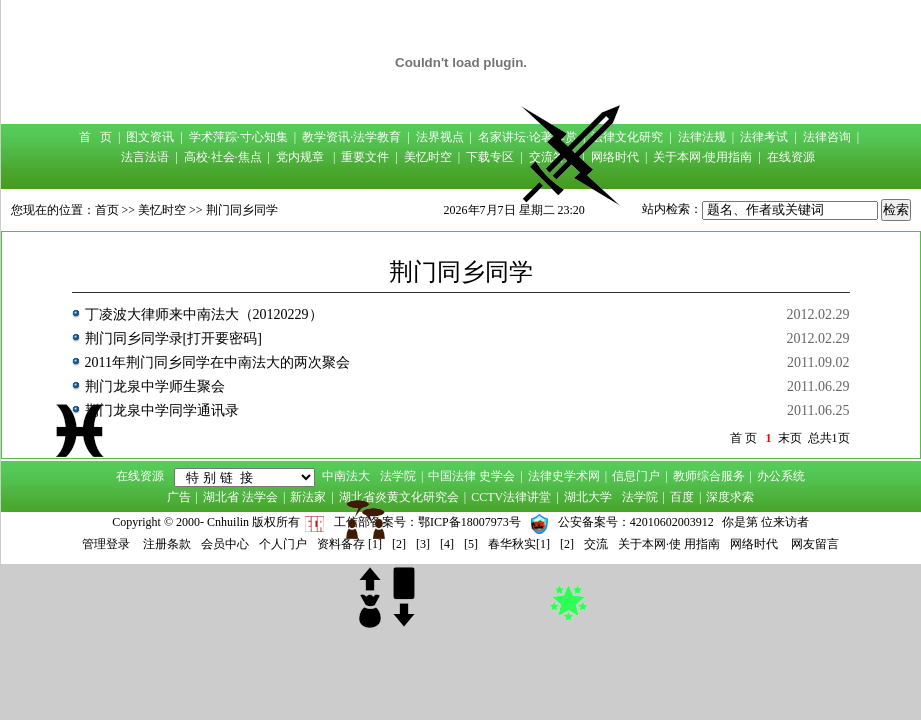 The image size is (921, 720). Describe the element at coordinates (387, 597) in the screenshot. I see `purchase in-game cards or items` at that location.